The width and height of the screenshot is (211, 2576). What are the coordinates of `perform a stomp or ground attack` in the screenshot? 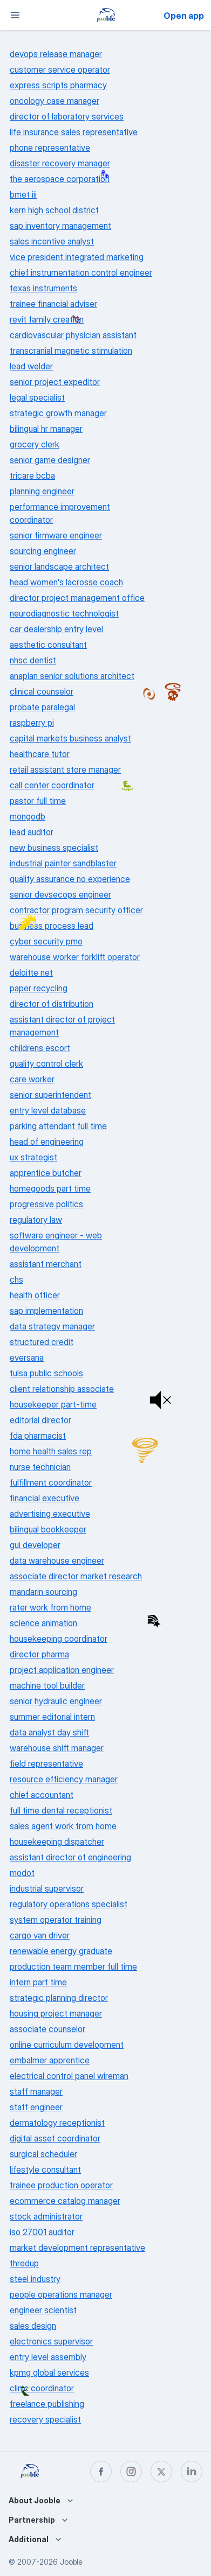 It's located at (127, 786).